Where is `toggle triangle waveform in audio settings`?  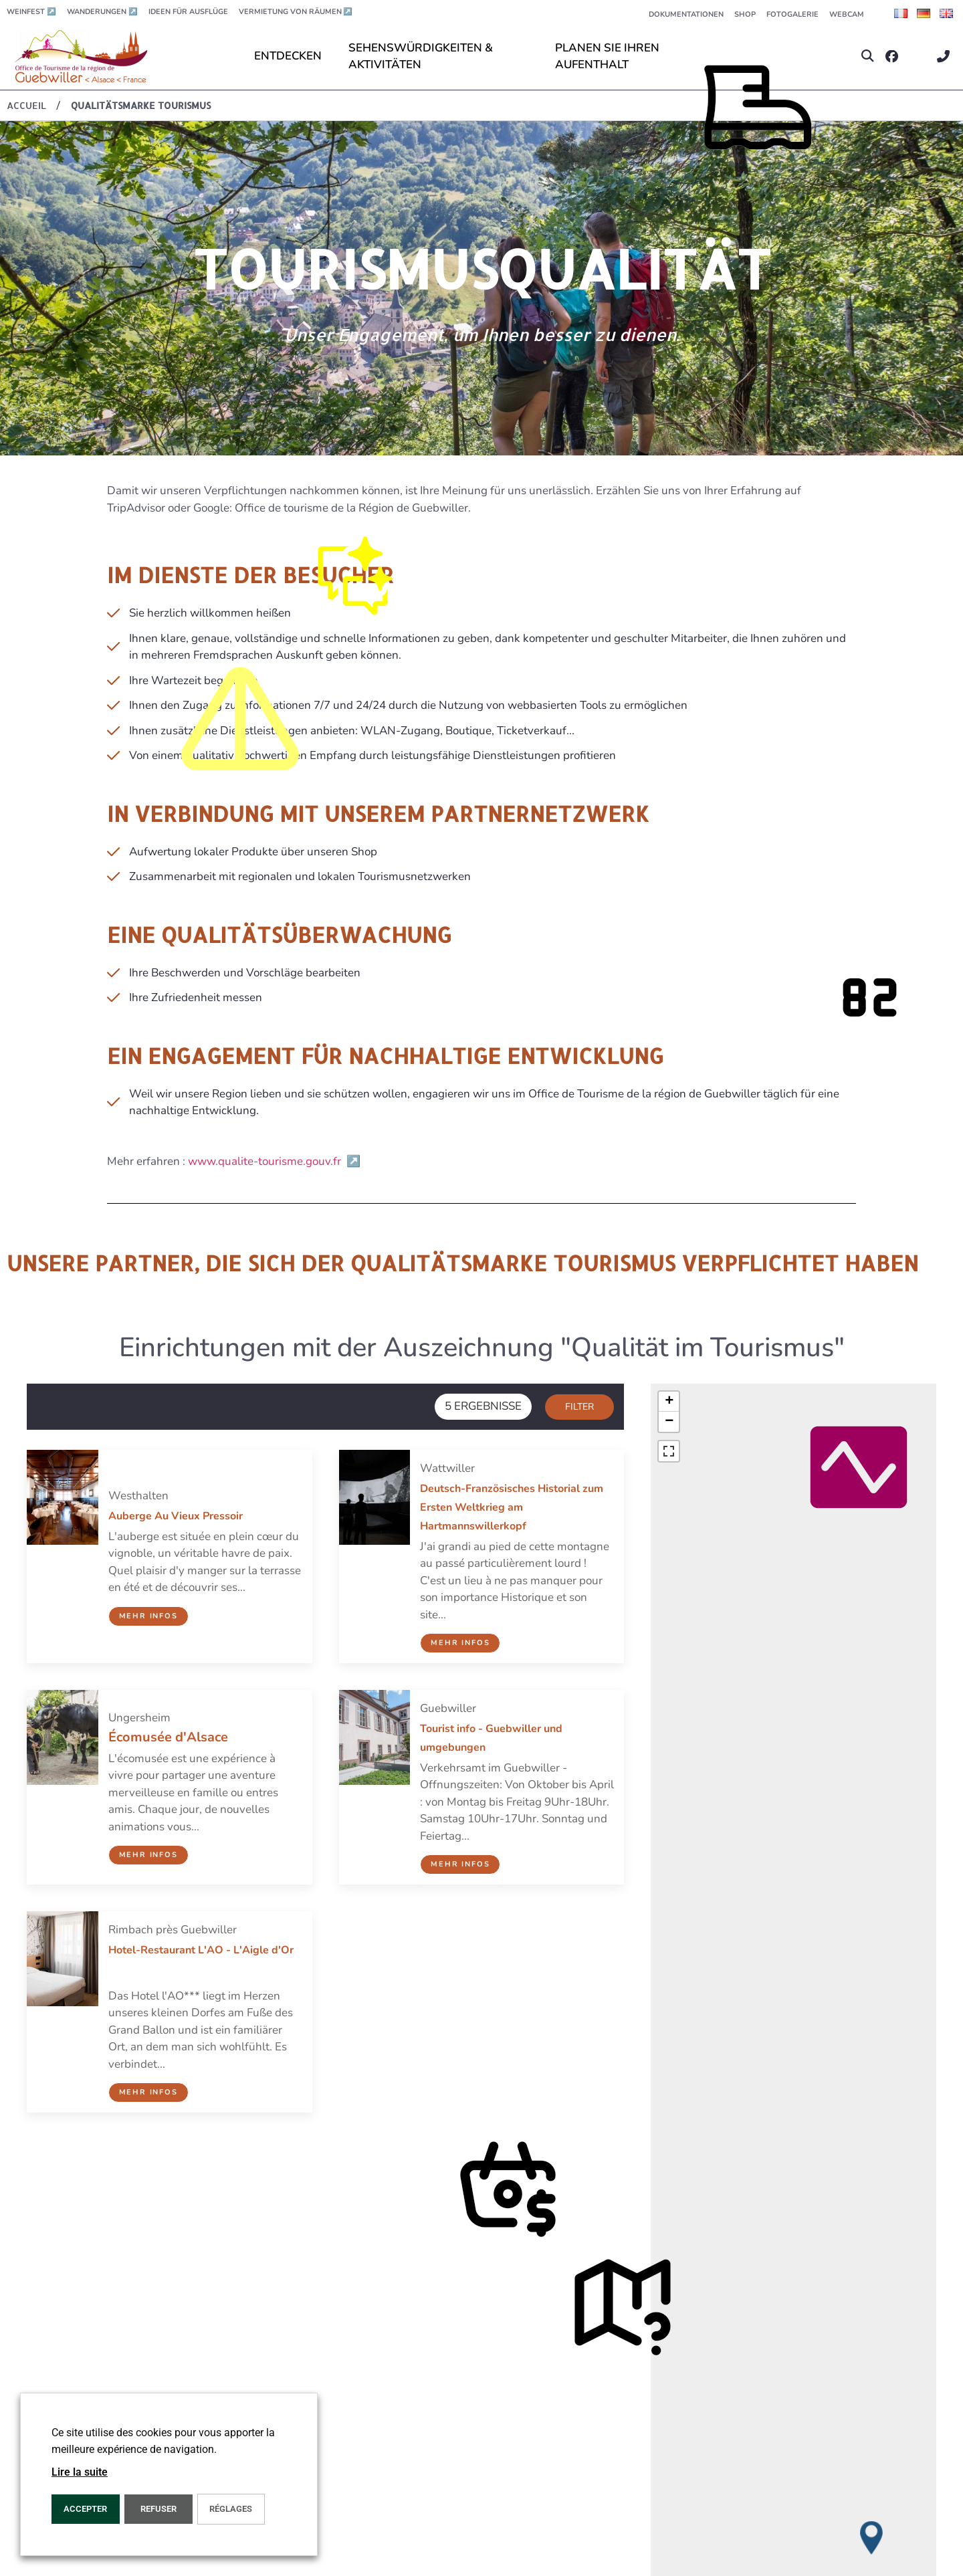
toggle triangle waveform in audio settings is located at coordinates (859, 1467).